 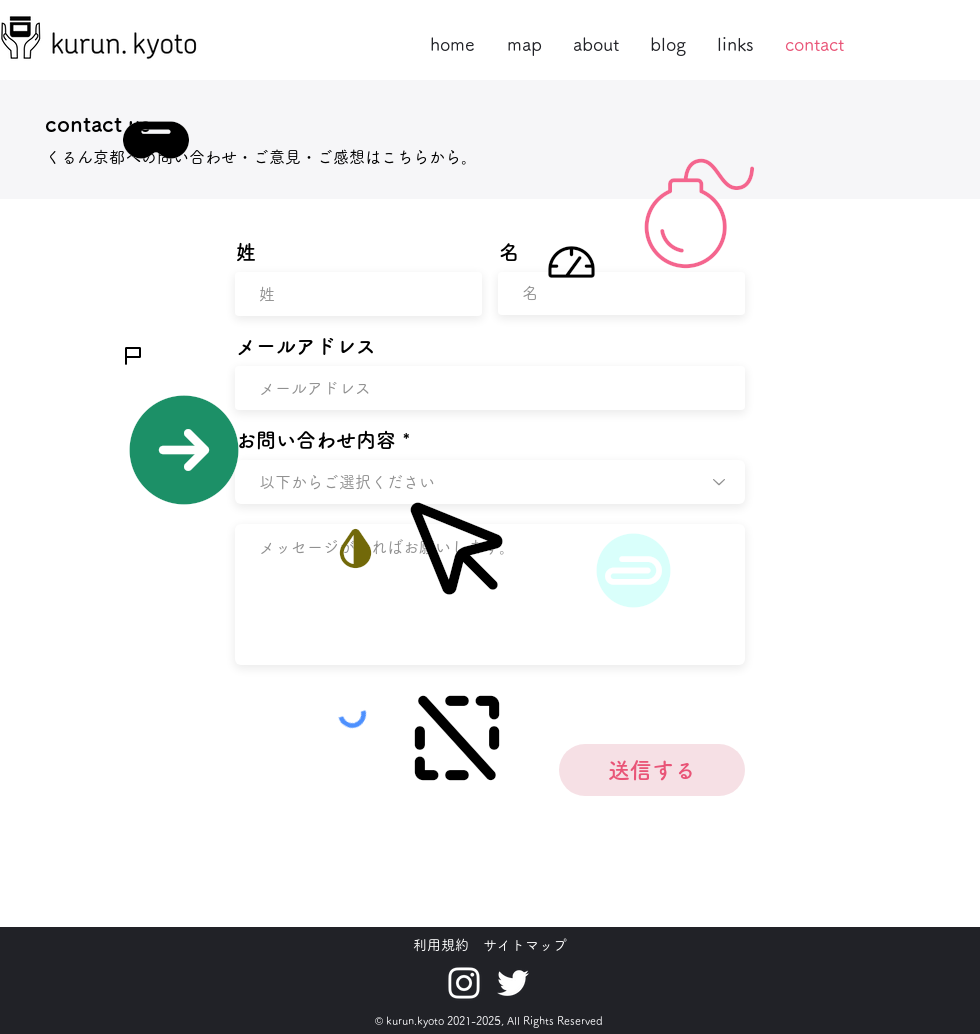 I want to click on proceed to the next step, so click(x=184, y=450).